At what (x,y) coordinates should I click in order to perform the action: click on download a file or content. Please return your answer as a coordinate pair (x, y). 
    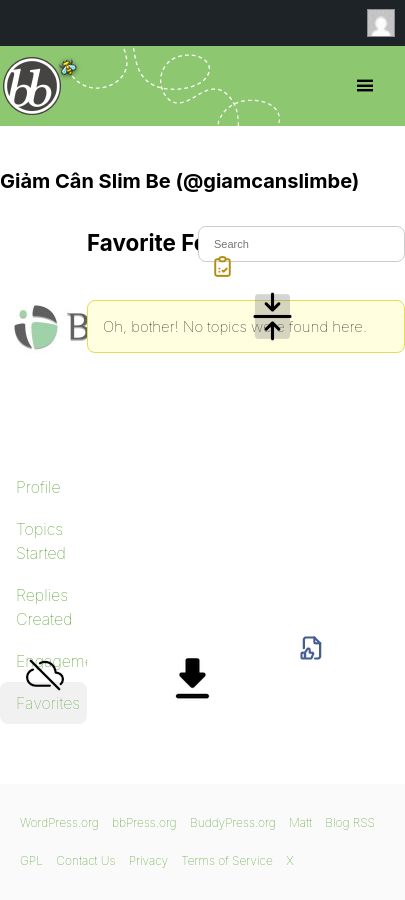
    Looking at the image, I should click on (192, 679).